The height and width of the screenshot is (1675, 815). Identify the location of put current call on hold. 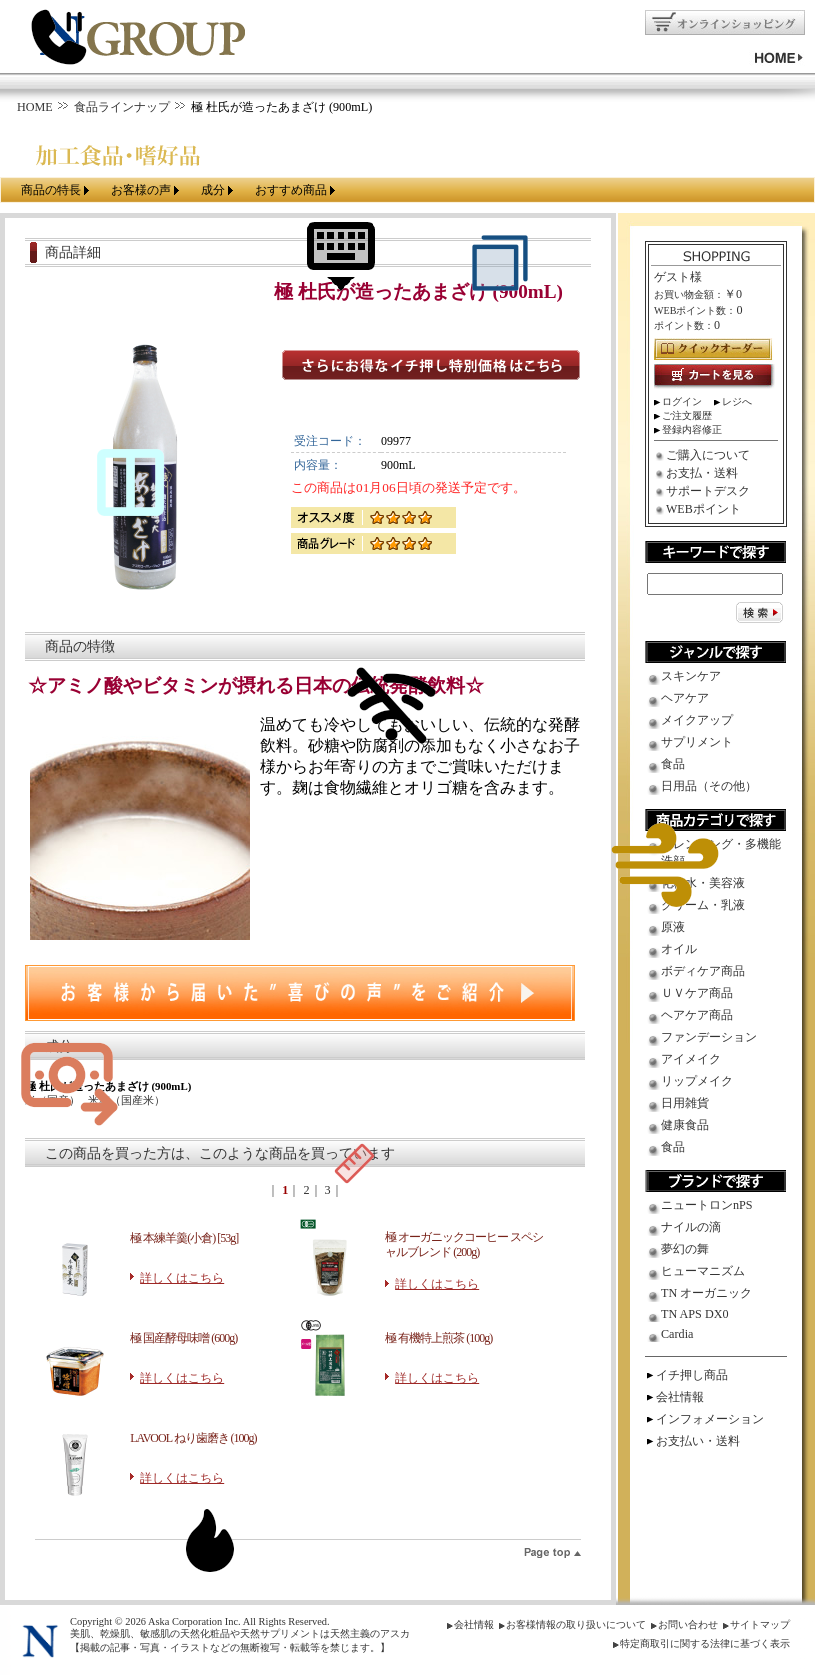
(60, 36).